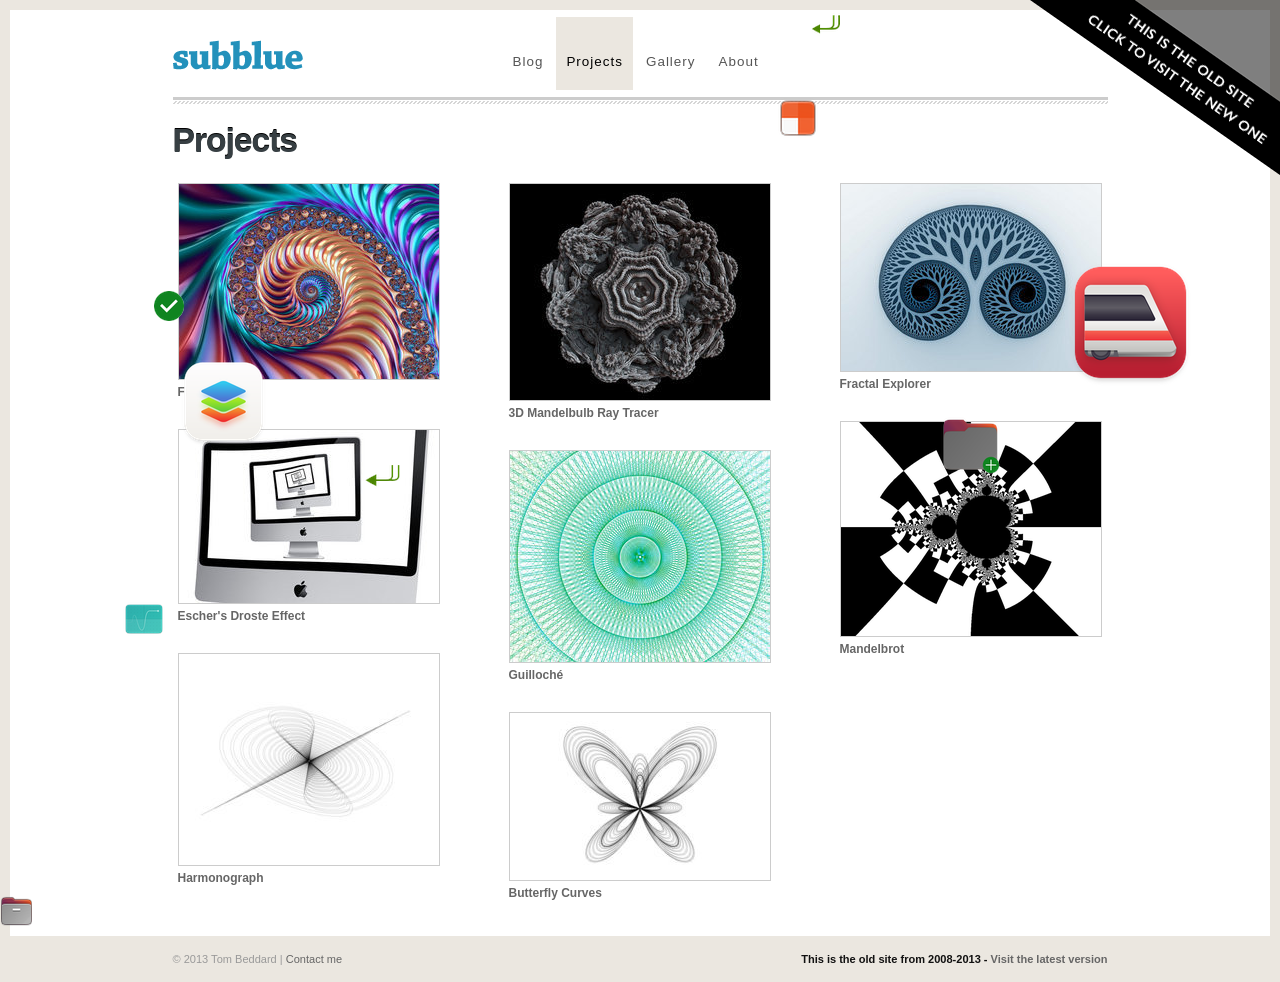 This screenshot has width=1280, height=982. Describe the element at coordinates (169, 306) in the screenshot. I see `confirm or approve an action` at that location.